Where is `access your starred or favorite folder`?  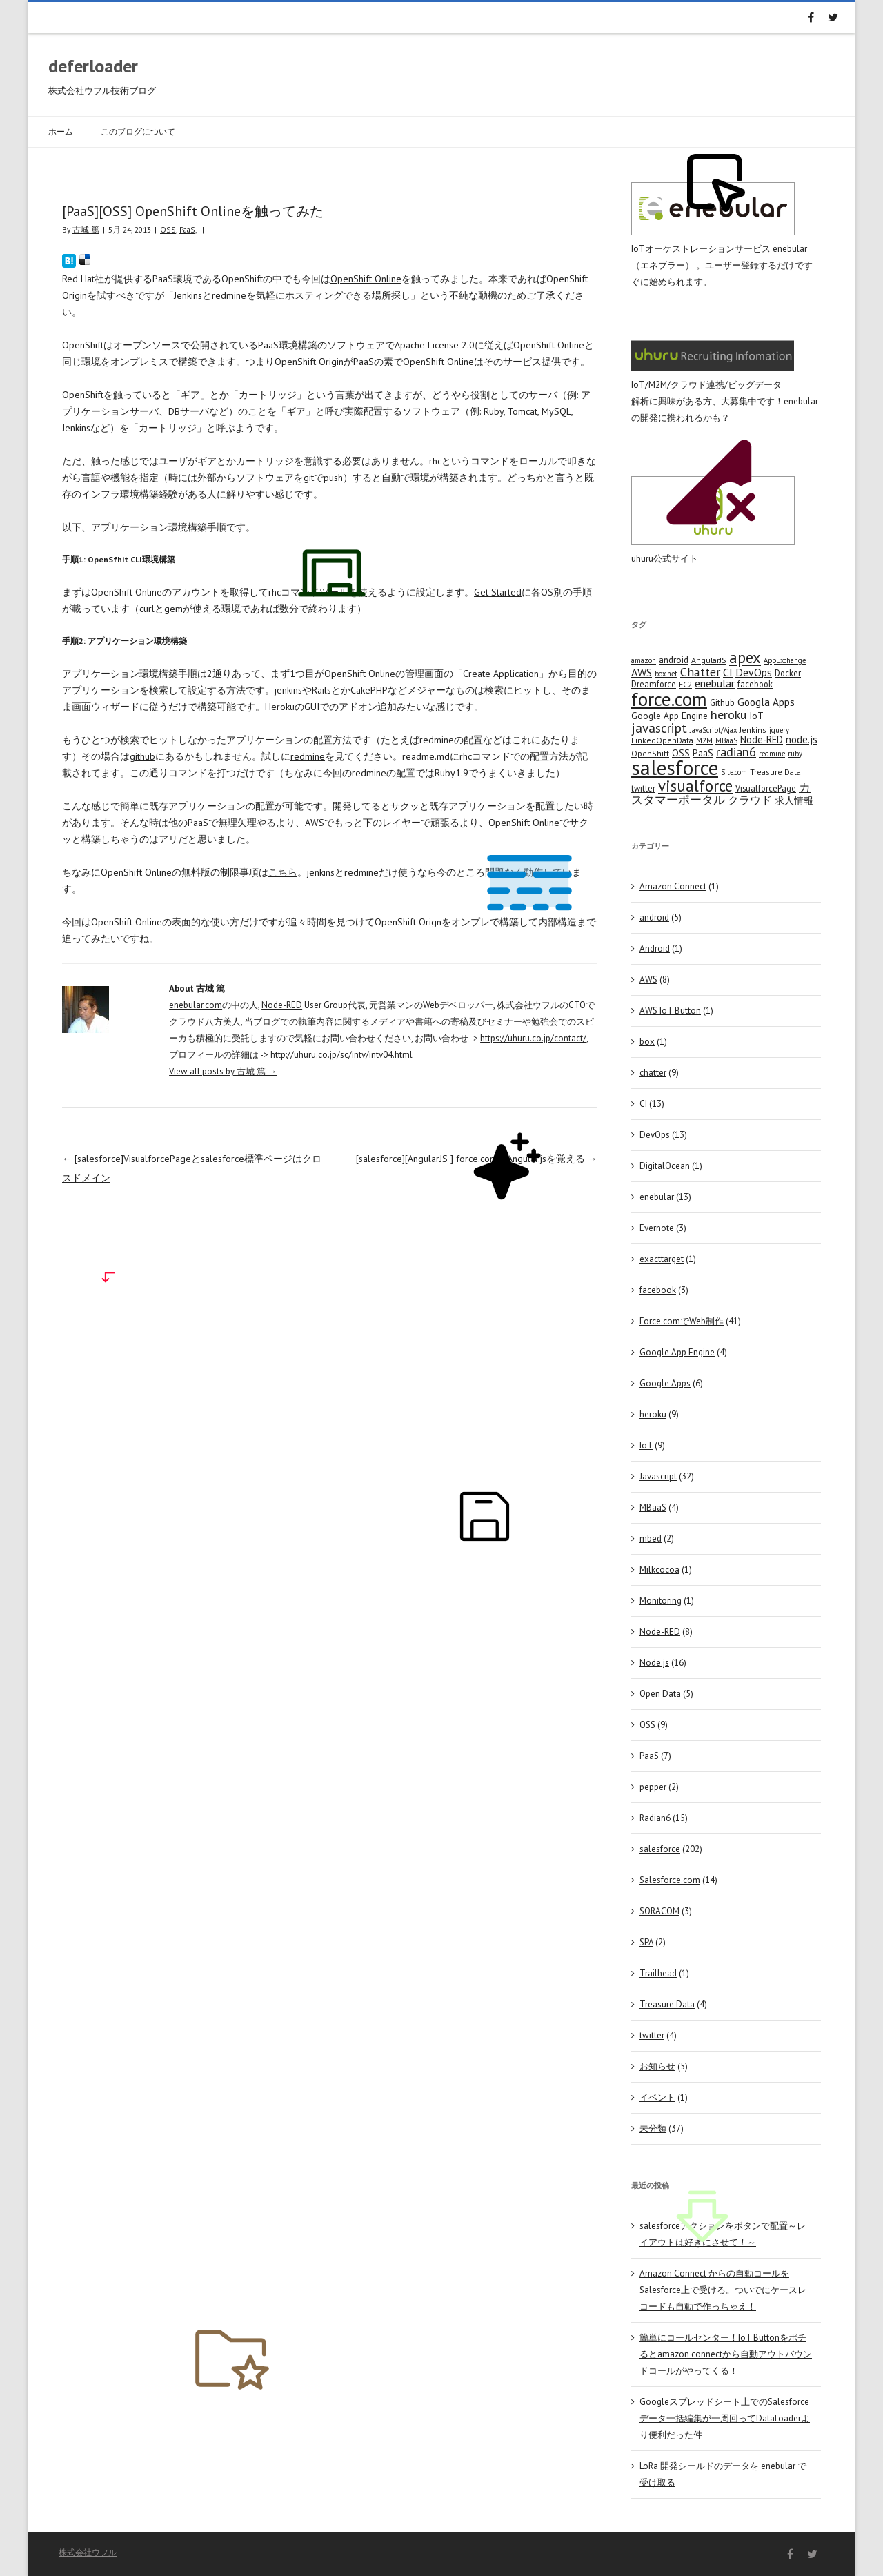
access your starred or favorite folder is located at coordinates (230, 2357).